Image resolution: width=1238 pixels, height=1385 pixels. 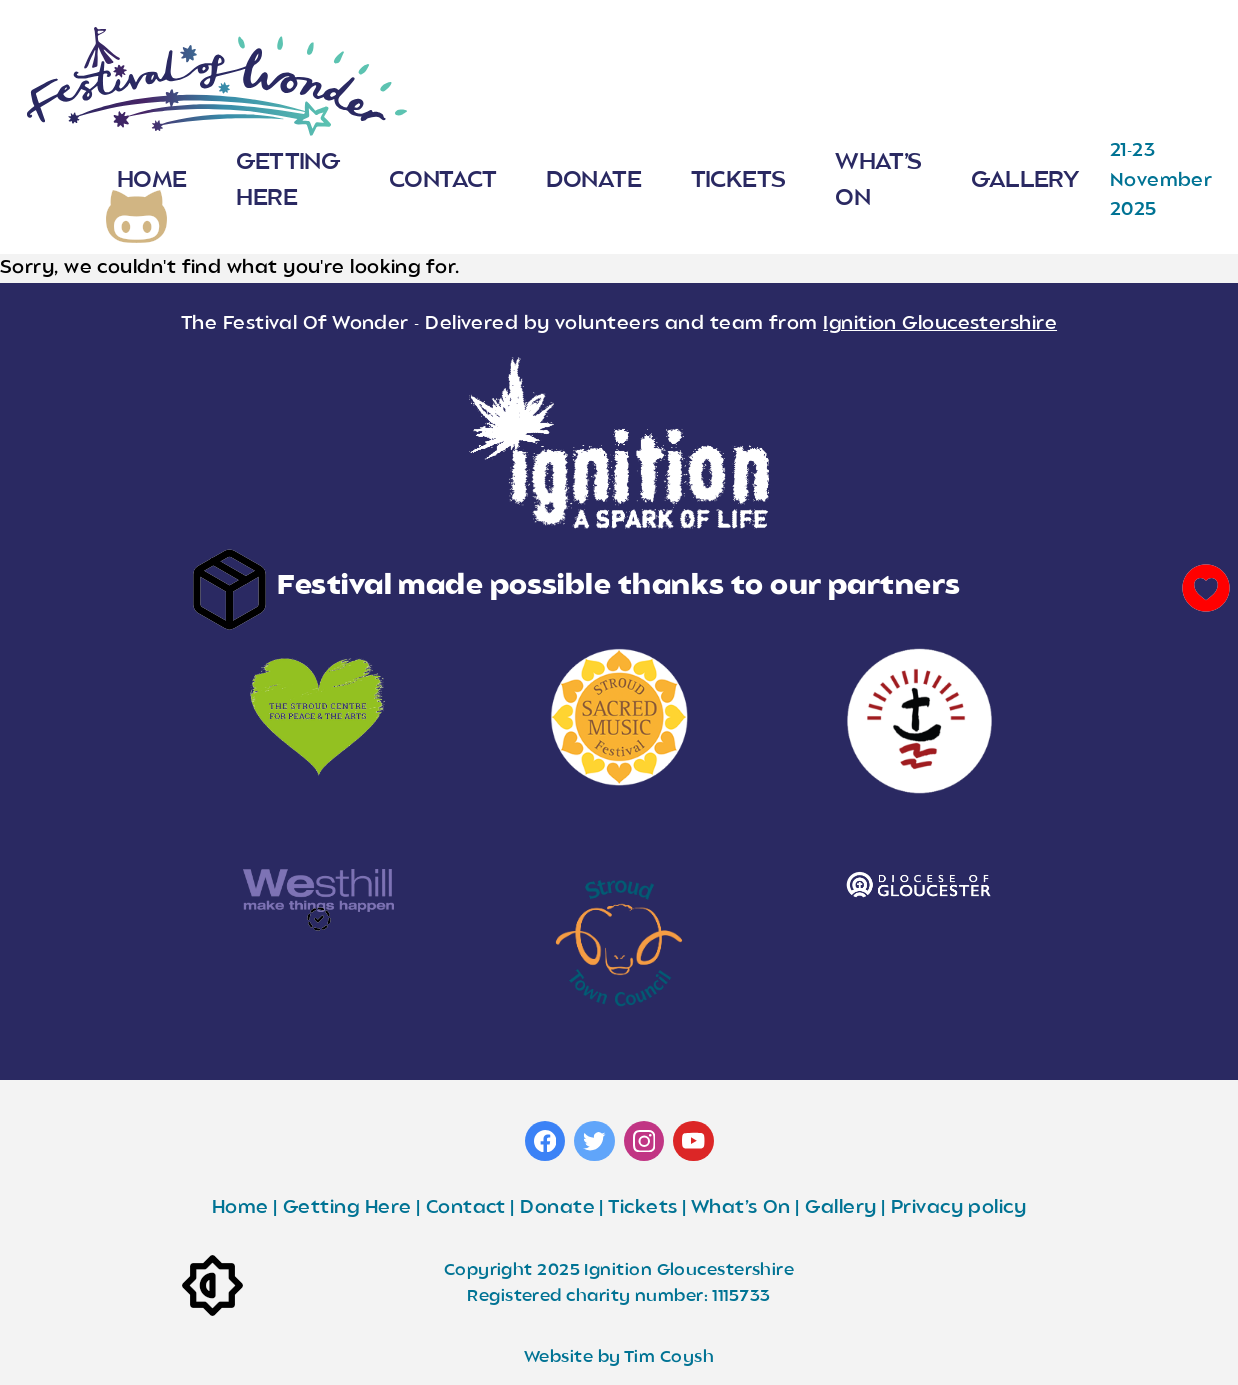 What do you see at coordinates (319, 919) in the screenshot?
I see `mark task as complete` at bounding box center [319, 919].